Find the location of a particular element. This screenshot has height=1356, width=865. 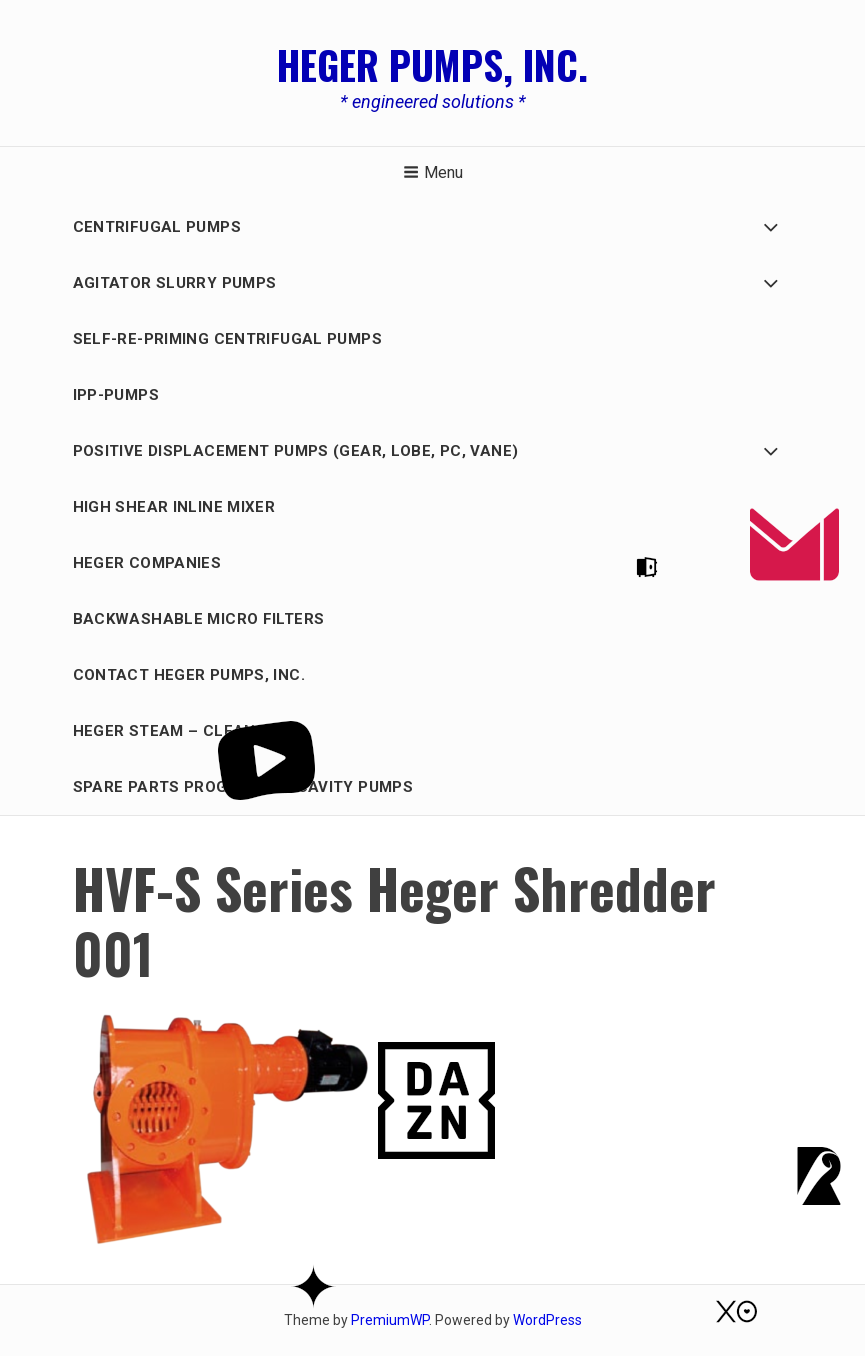

open the DAZN sports streaming app is located at coordinates (436, 1100).